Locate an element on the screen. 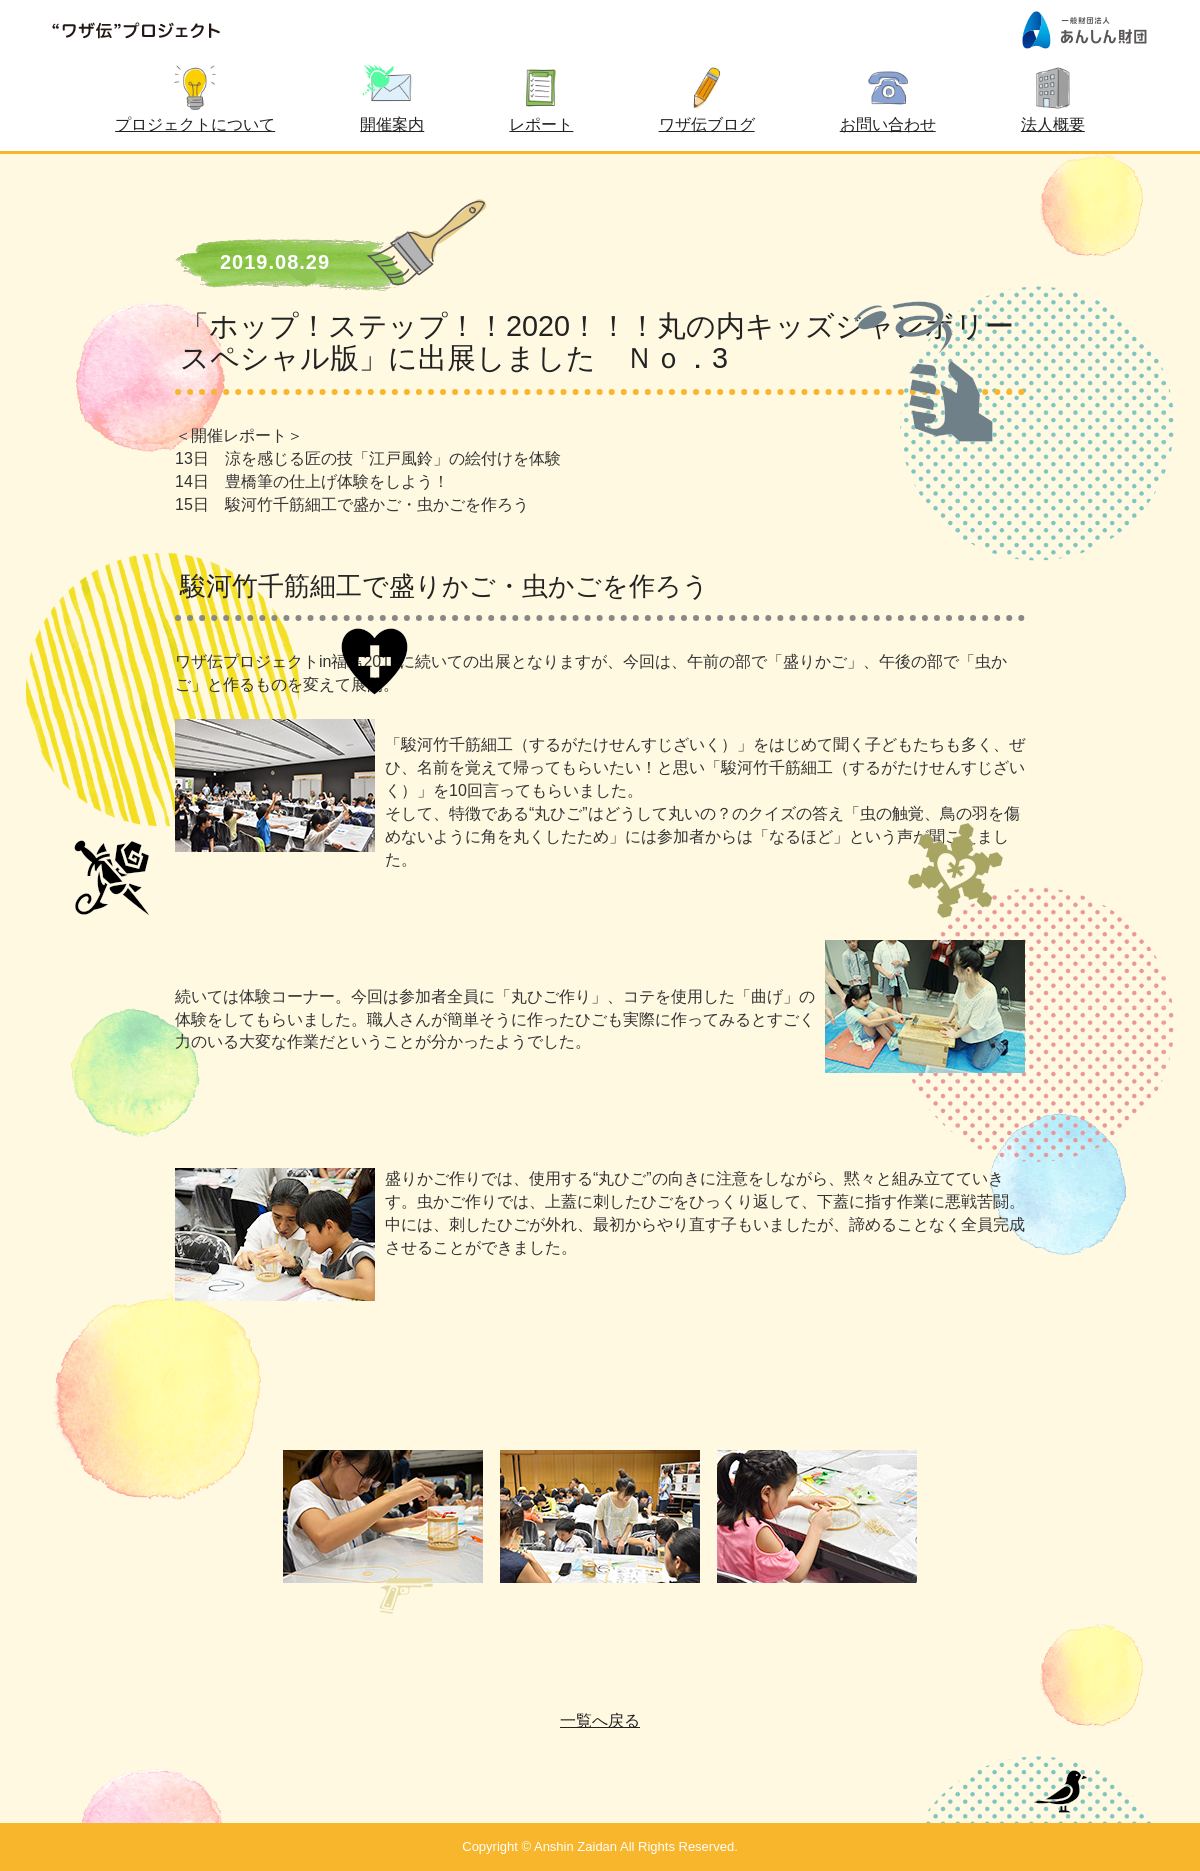  indicates a frozen or cold status effect in gameplay is located at coordinates (955, 870).